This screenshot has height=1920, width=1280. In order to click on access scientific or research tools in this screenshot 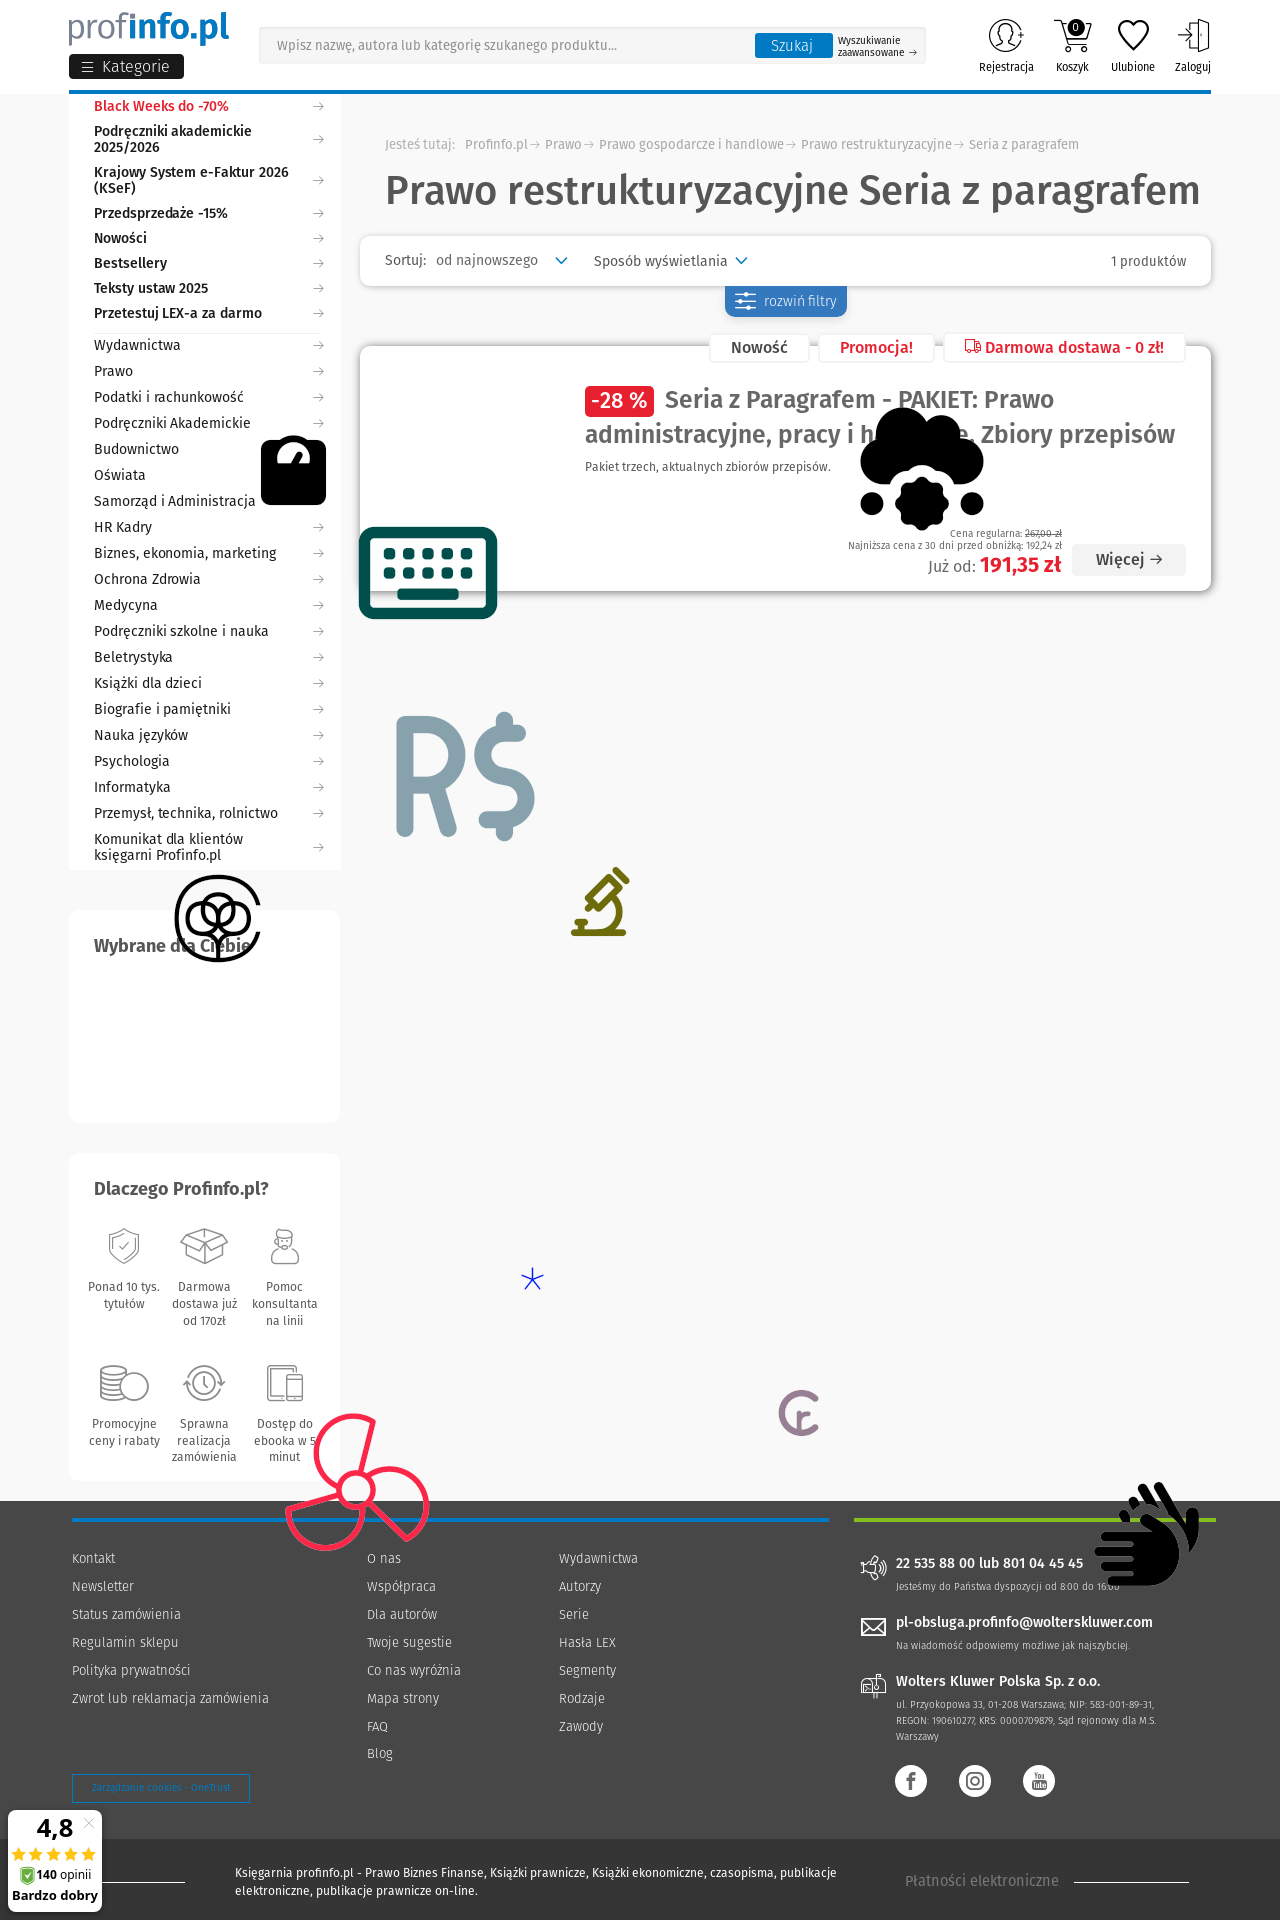, I will do `click(598, 901)`.